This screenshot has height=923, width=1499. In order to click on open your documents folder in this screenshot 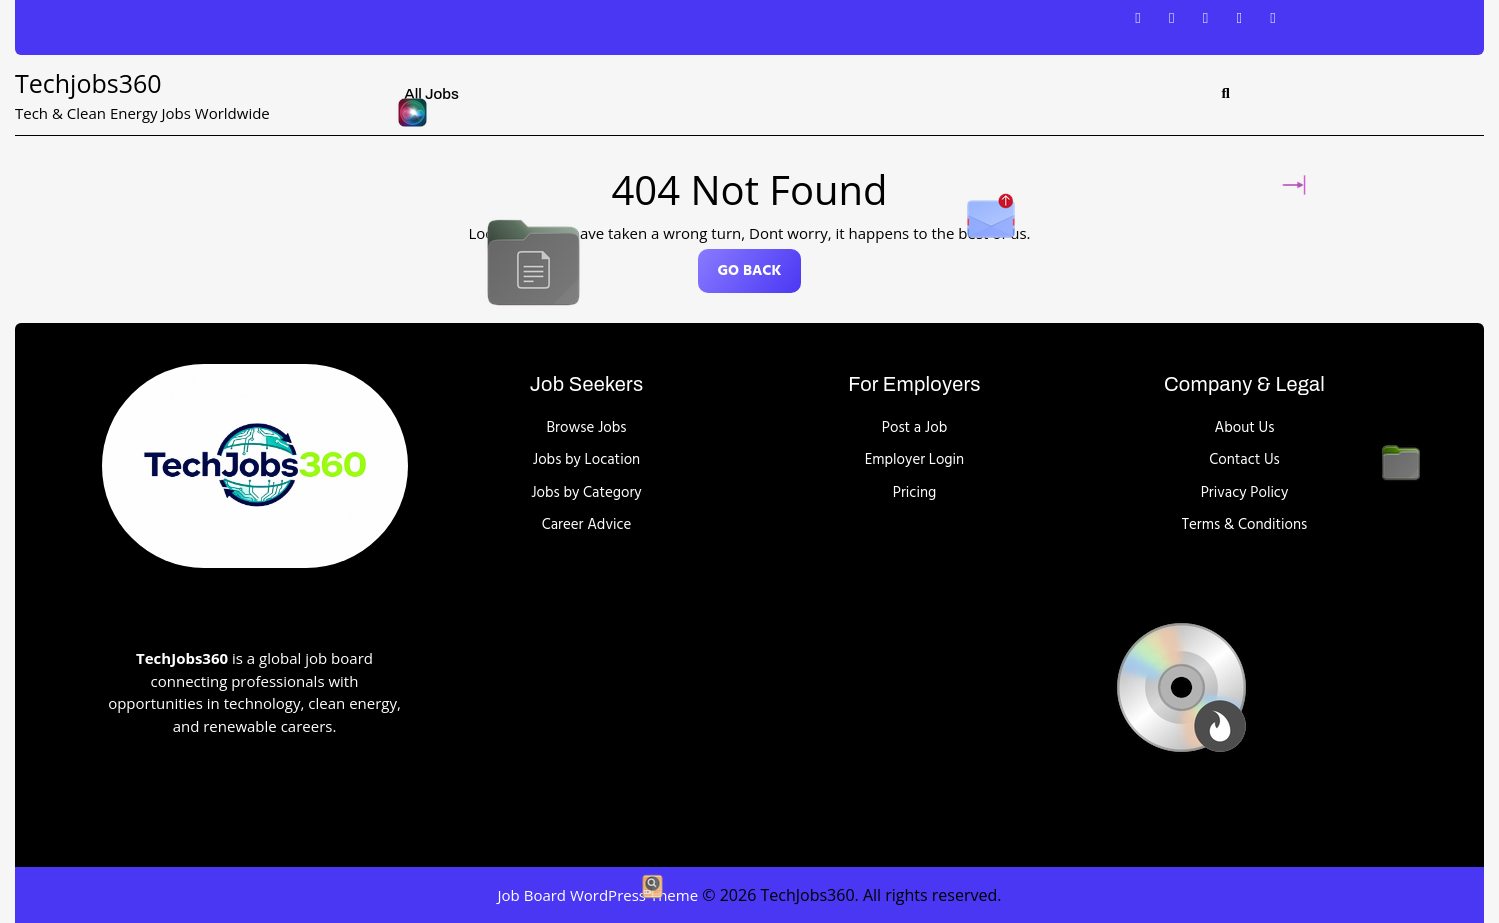, I will do `click(533, 262)`.